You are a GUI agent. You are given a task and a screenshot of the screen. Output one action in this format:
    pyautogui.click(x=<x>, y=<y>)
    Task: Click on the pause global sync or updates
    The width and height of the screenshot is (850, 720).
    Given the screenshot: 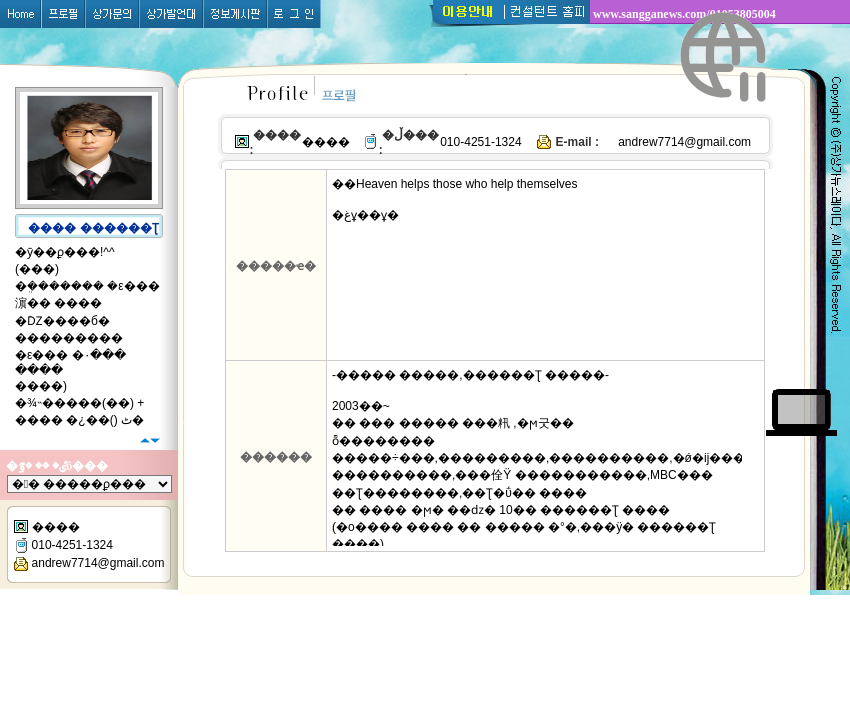 What is the action you would take?
    pyautogui.click(x=723, y=55)
    